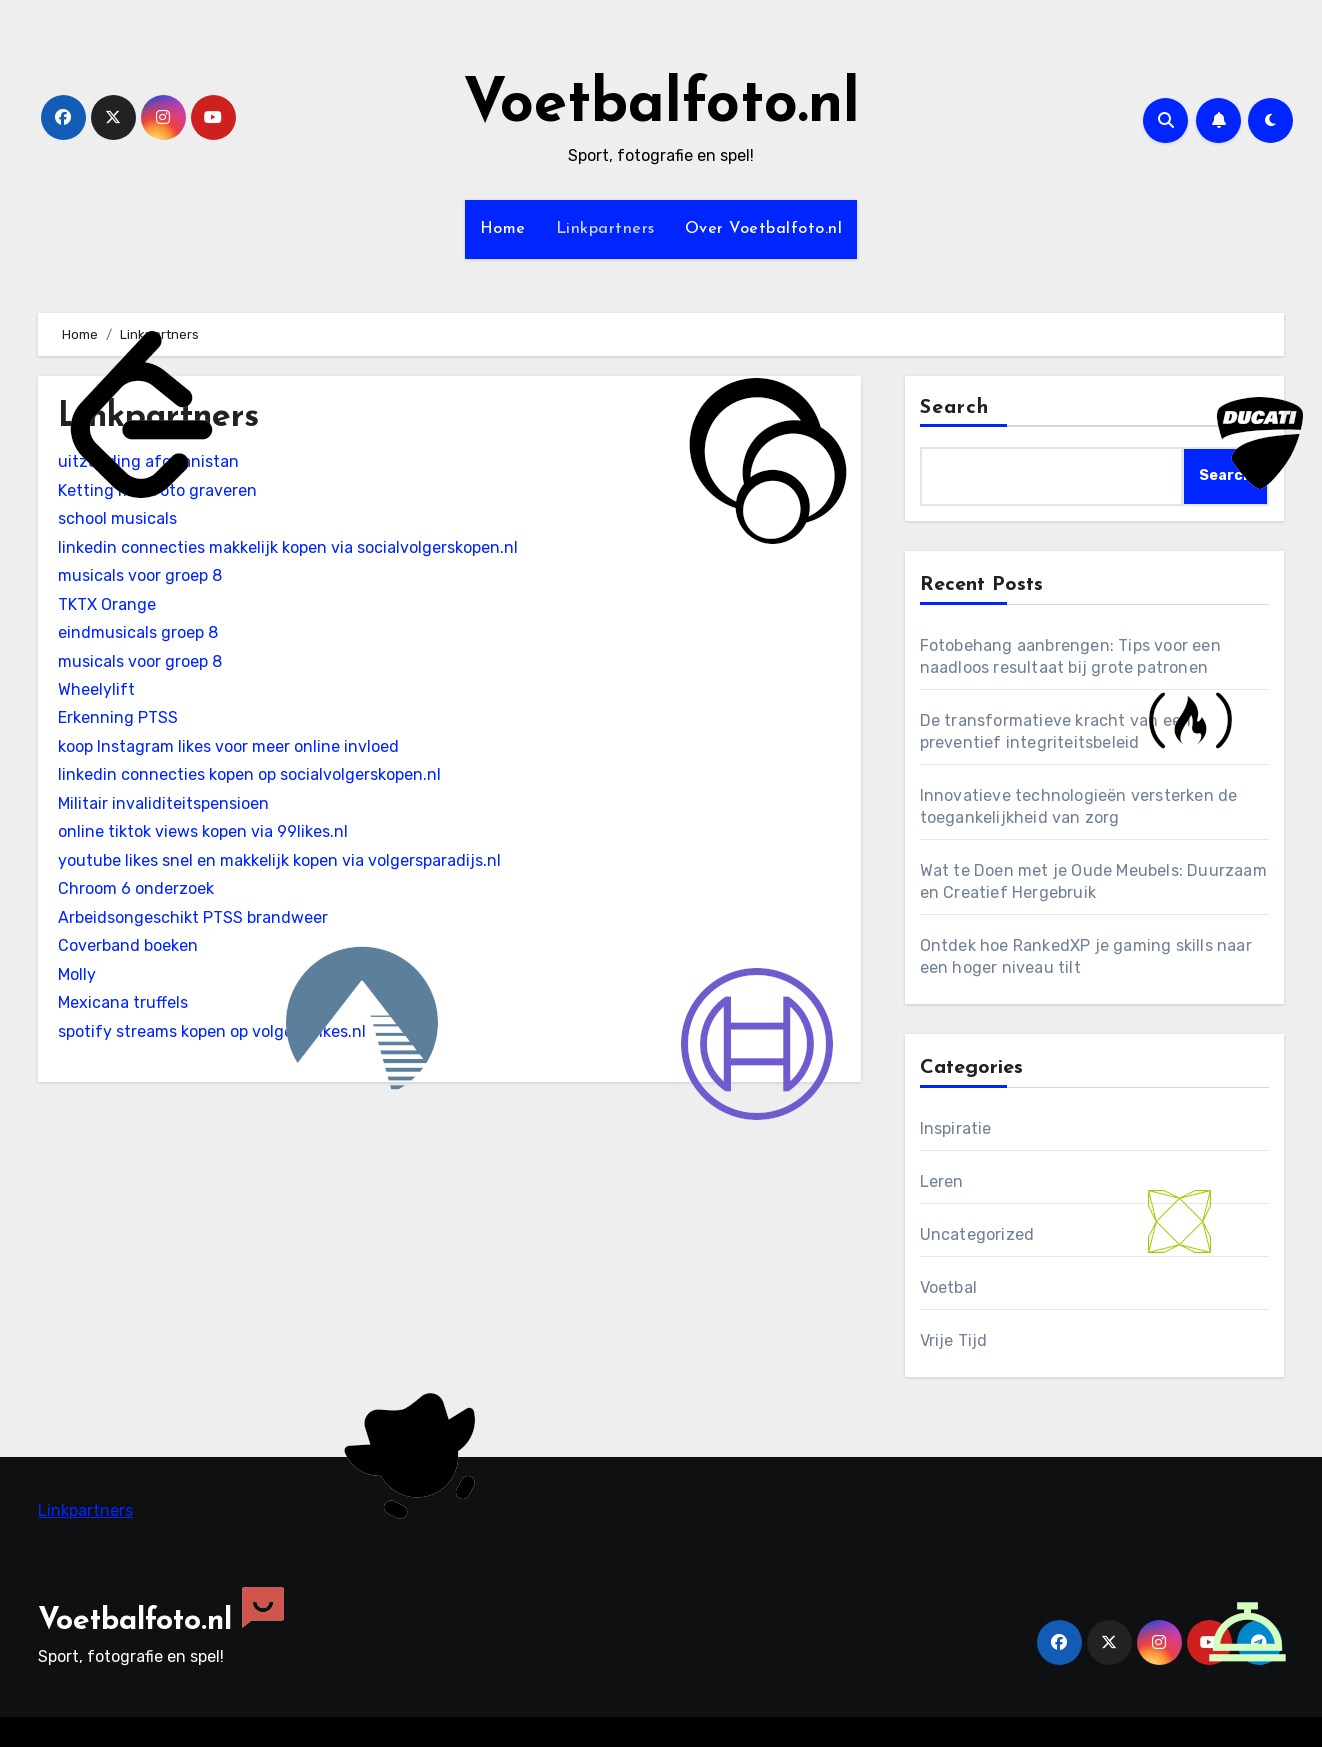 The height and width of the screenshot is (1747, 1322). Describe the element at coordinates (141, 414) in the screenshot. I see `open leetcode app or website` at that location.